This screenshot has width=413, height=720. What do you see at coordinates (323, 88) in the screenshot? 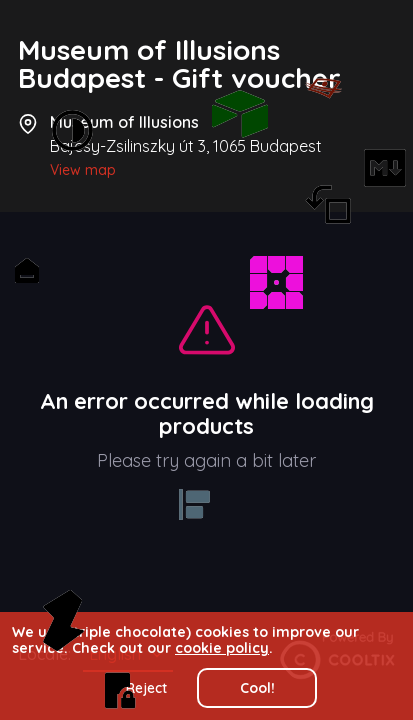
I see `visit Télé-Québec website or app` at bounding box center [323, 88].